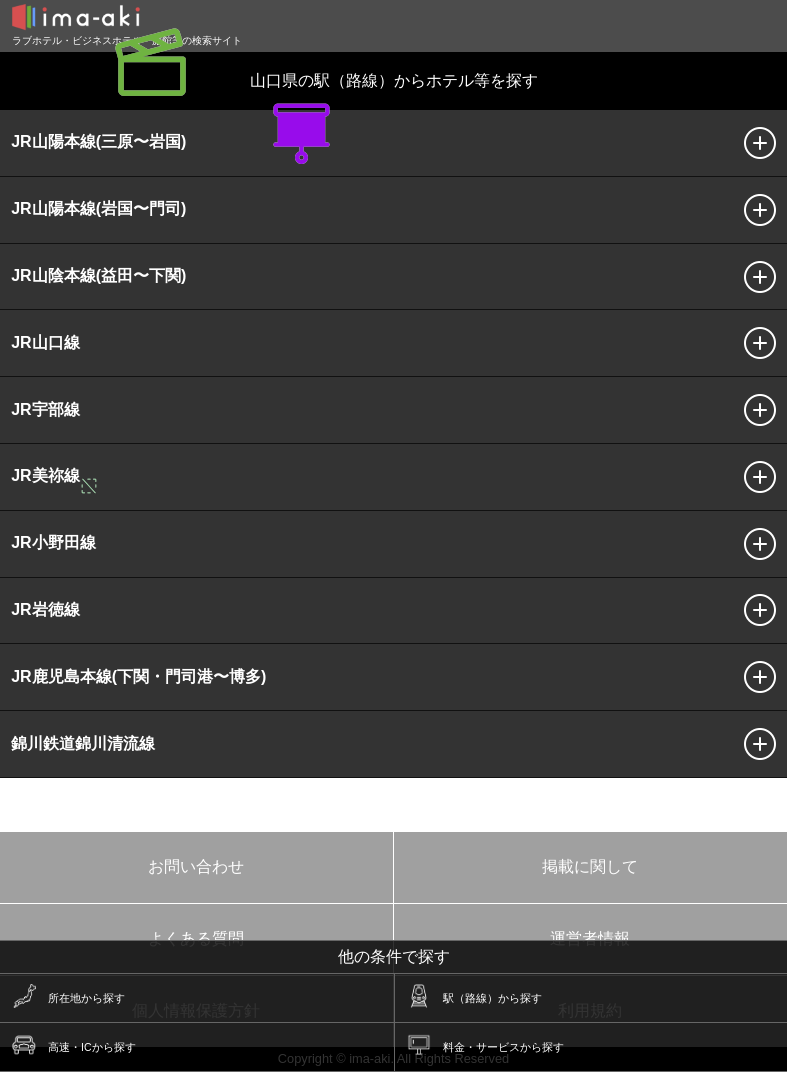 The image size is (787, 1072). Describe the element at coordinates (301, 129) in the screenshot. I see `start a presentation` at that location.